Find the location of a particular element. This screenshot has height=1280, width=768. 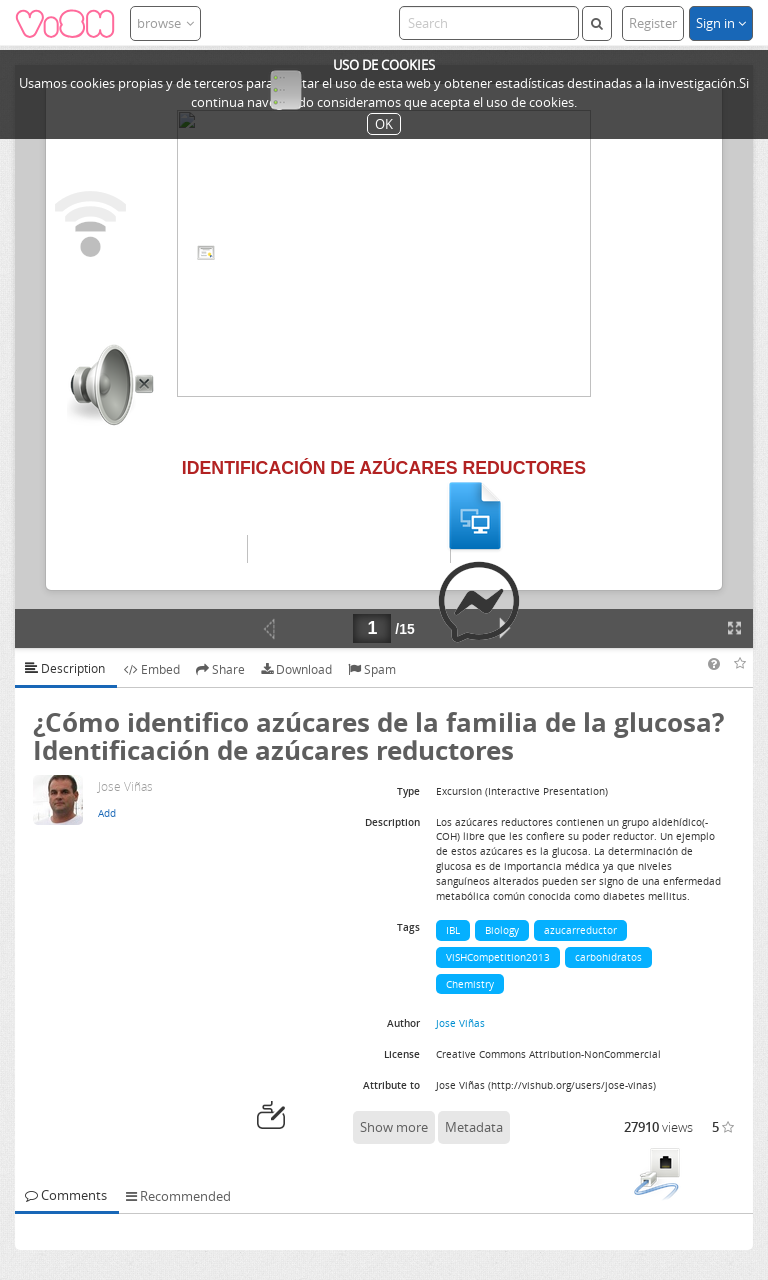

open Caprine, a Facebook Messenger desktop client is located at coordinates (479, 602).